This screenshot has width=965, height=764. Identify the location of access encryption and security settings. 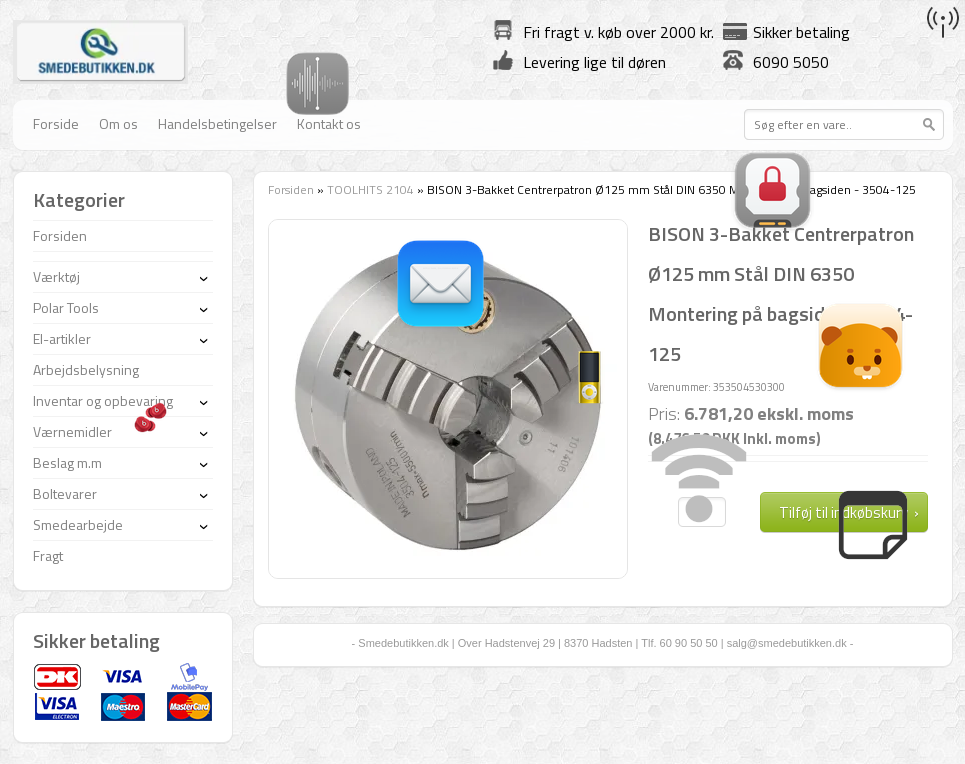
(772, 191).